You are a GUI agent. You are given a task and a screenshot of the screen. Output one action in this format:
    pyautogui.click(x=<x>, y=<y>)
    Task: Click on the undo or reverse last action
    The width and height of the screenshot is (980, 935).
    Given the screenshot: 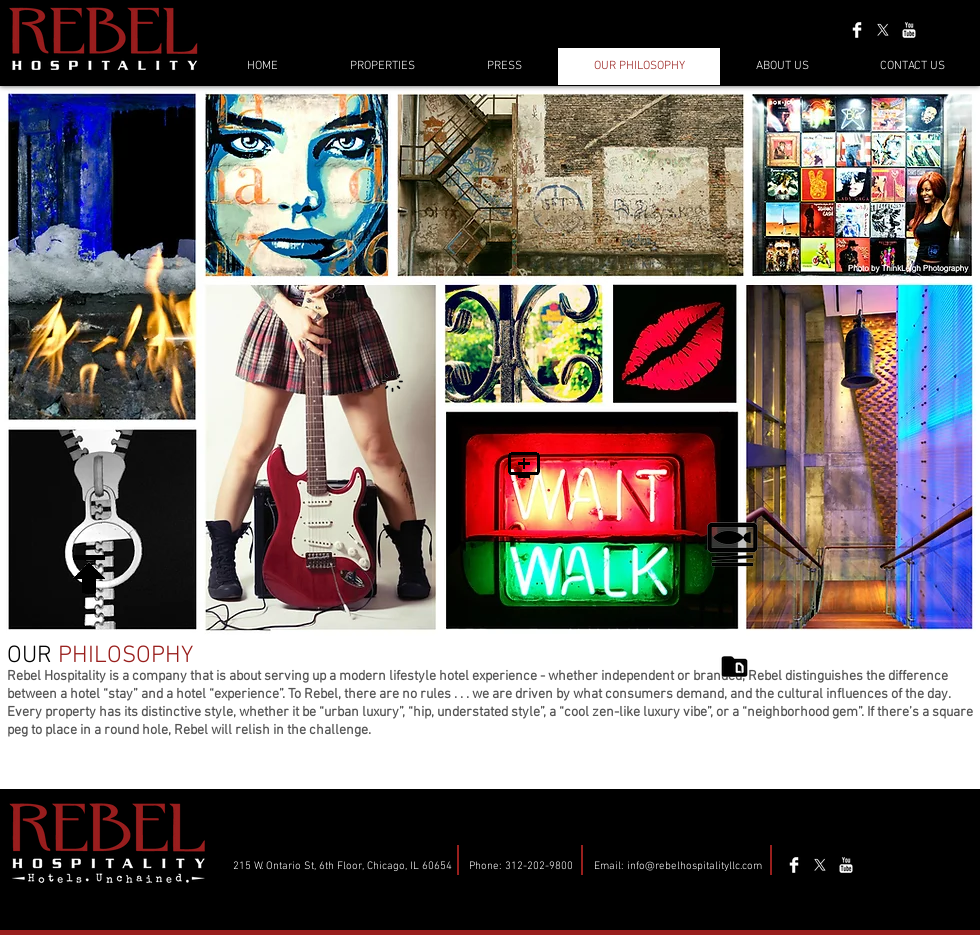 What is the action you would take?
    pyautogui.click(x=507, y=337)
    